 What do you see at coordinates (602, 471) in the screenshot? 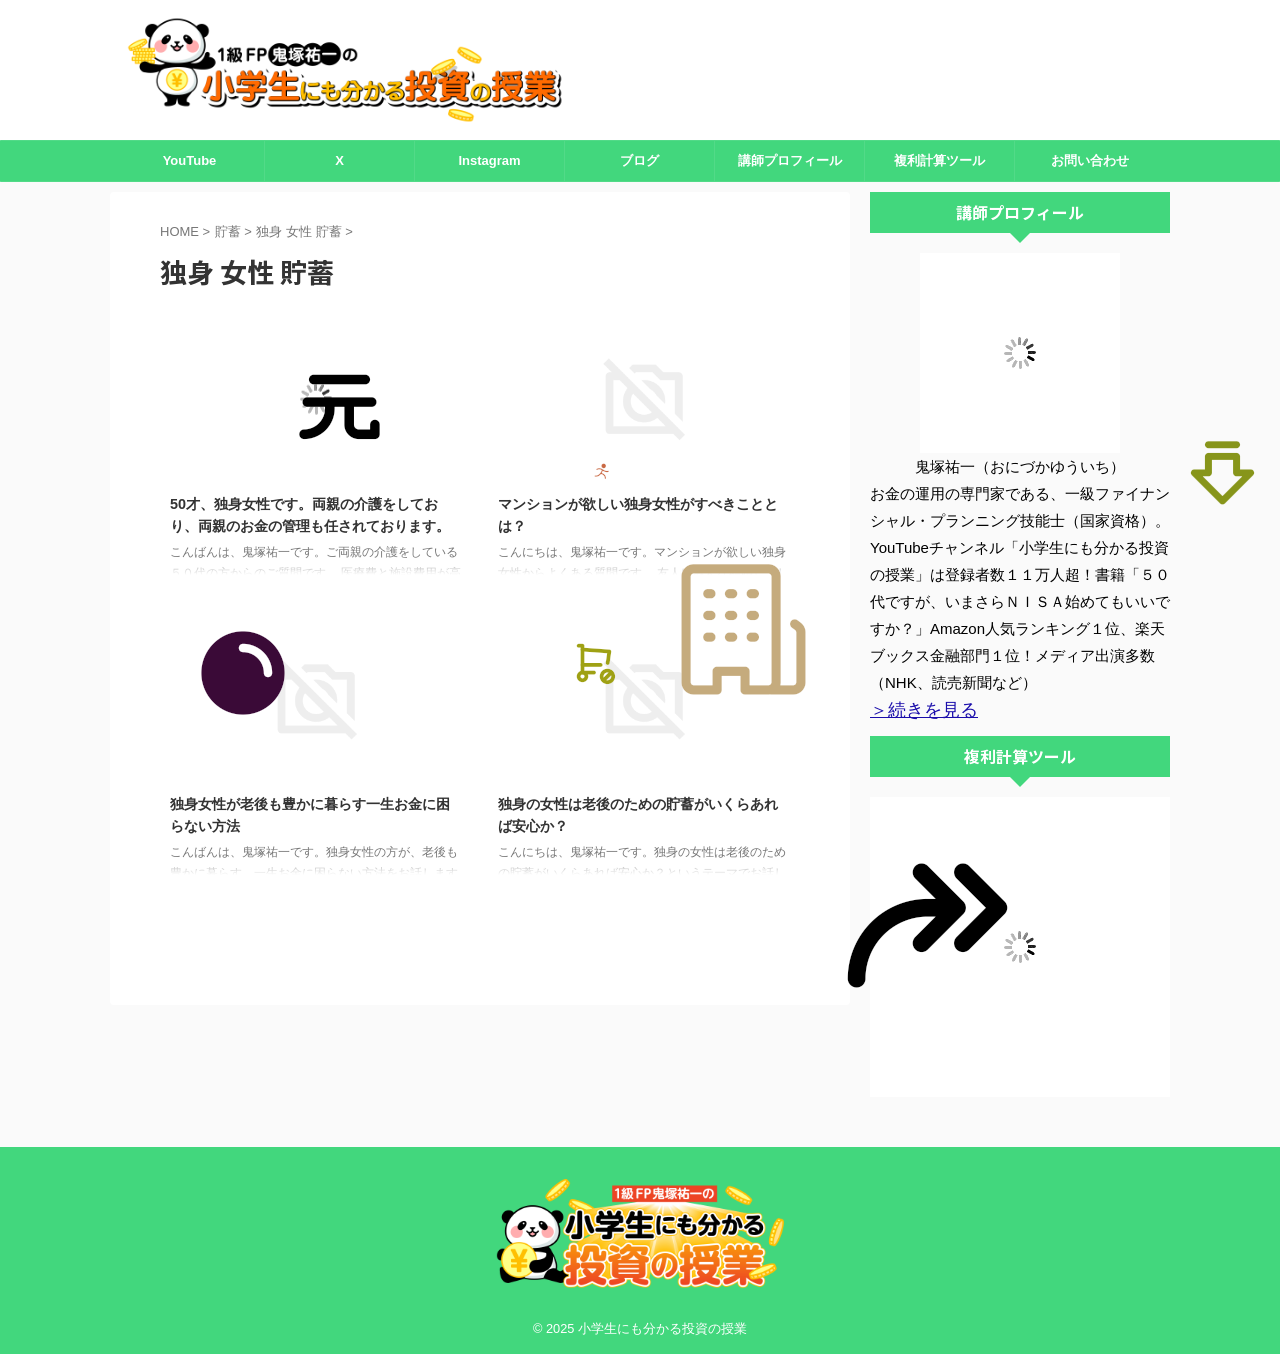
I see `start a running or fitness activity` at bounding box center [602, 471].